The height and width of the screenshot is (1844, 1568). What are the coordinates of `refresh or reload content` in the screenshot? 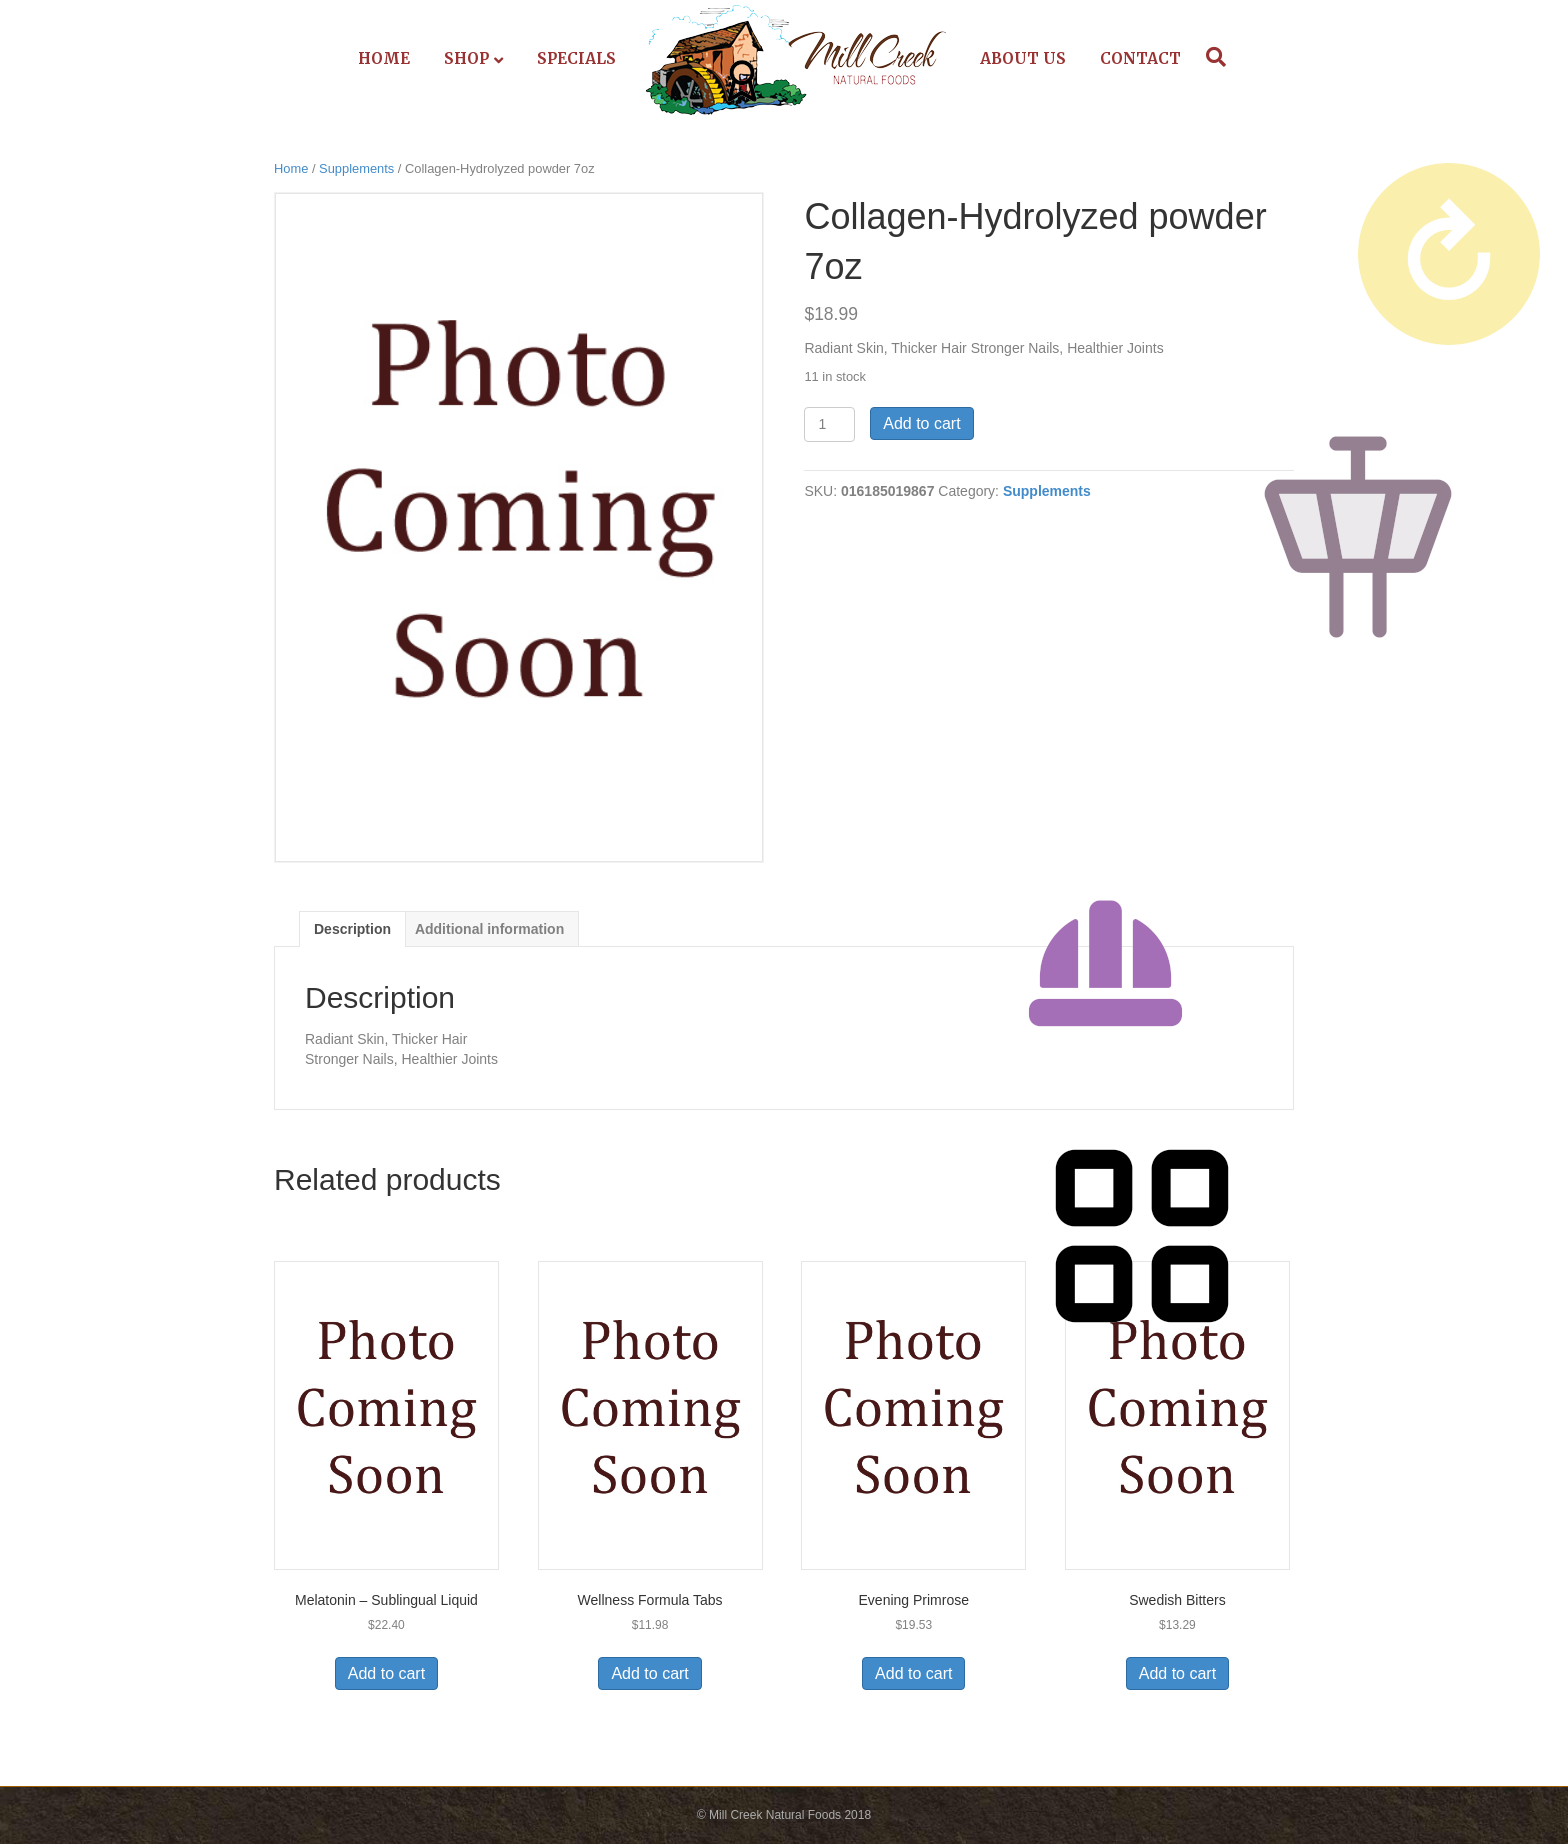 It's located at (1449, 254).